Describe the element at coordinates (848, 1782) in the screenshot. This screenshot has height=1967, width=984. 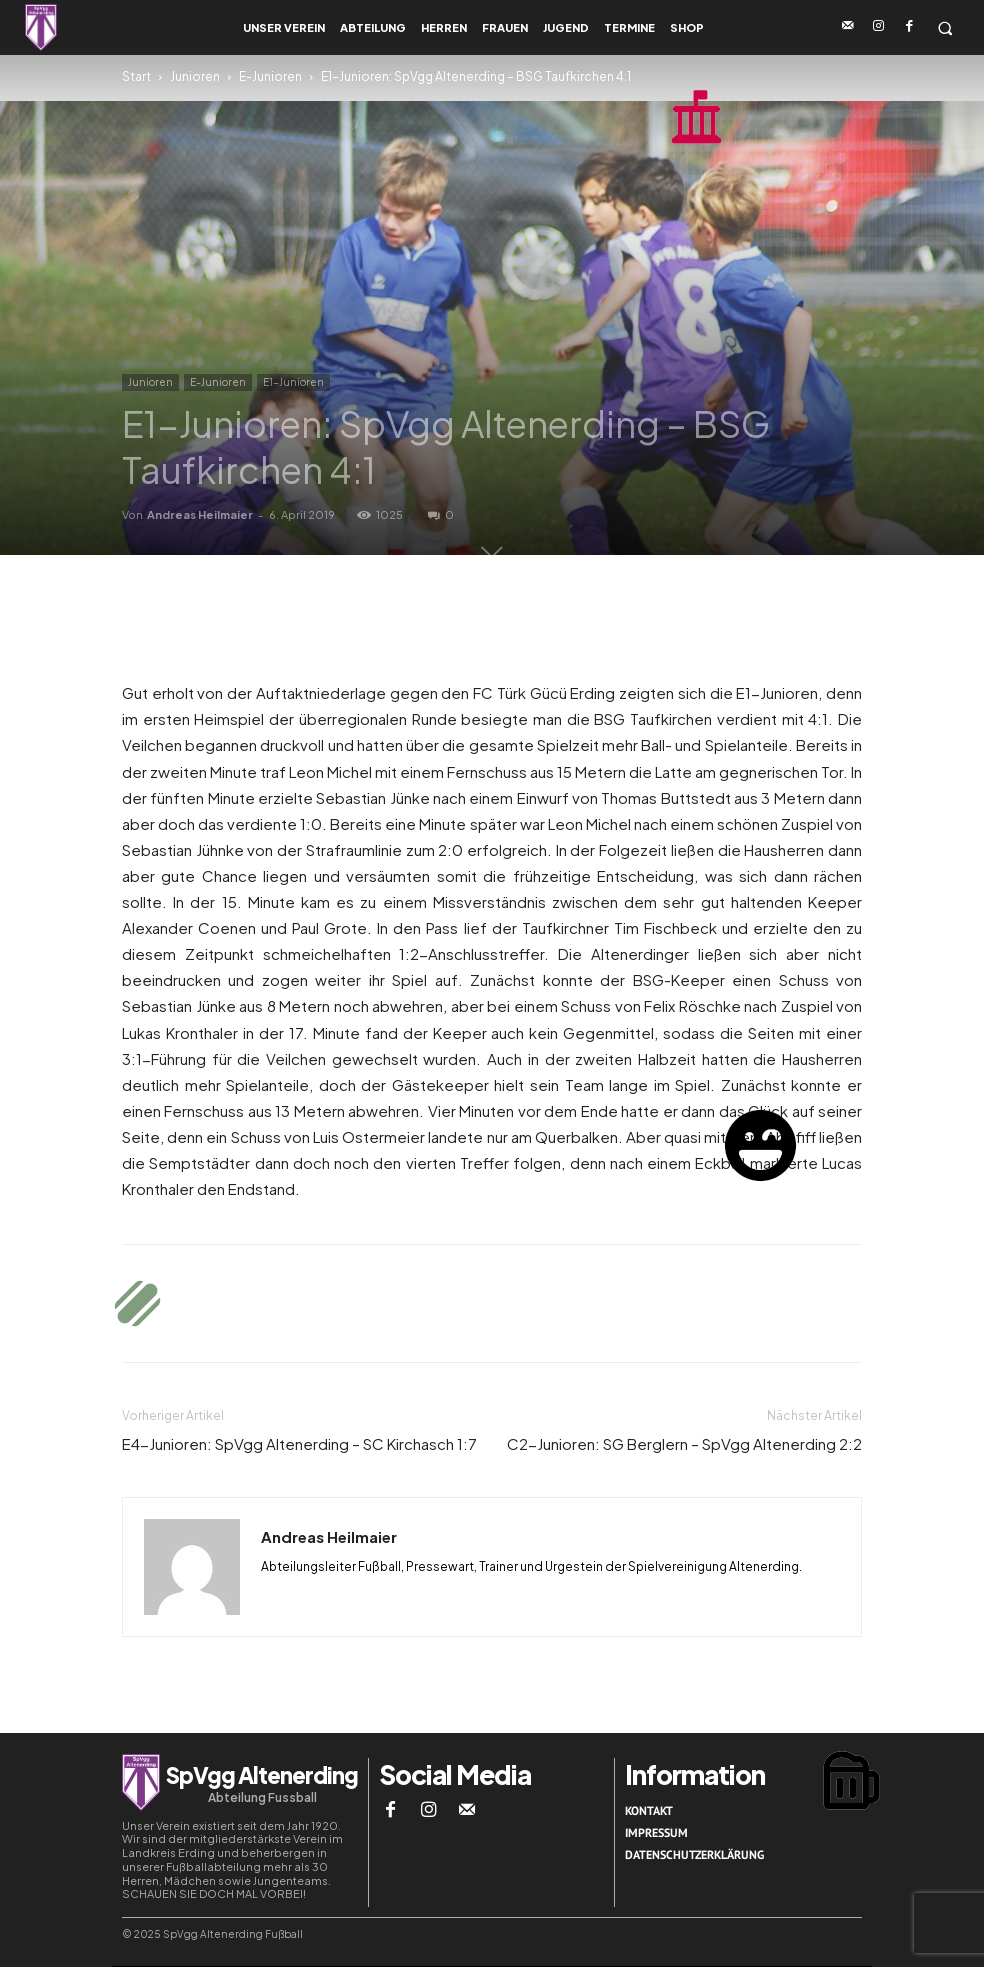
I see `browse nearby bars or pubs` at that location.